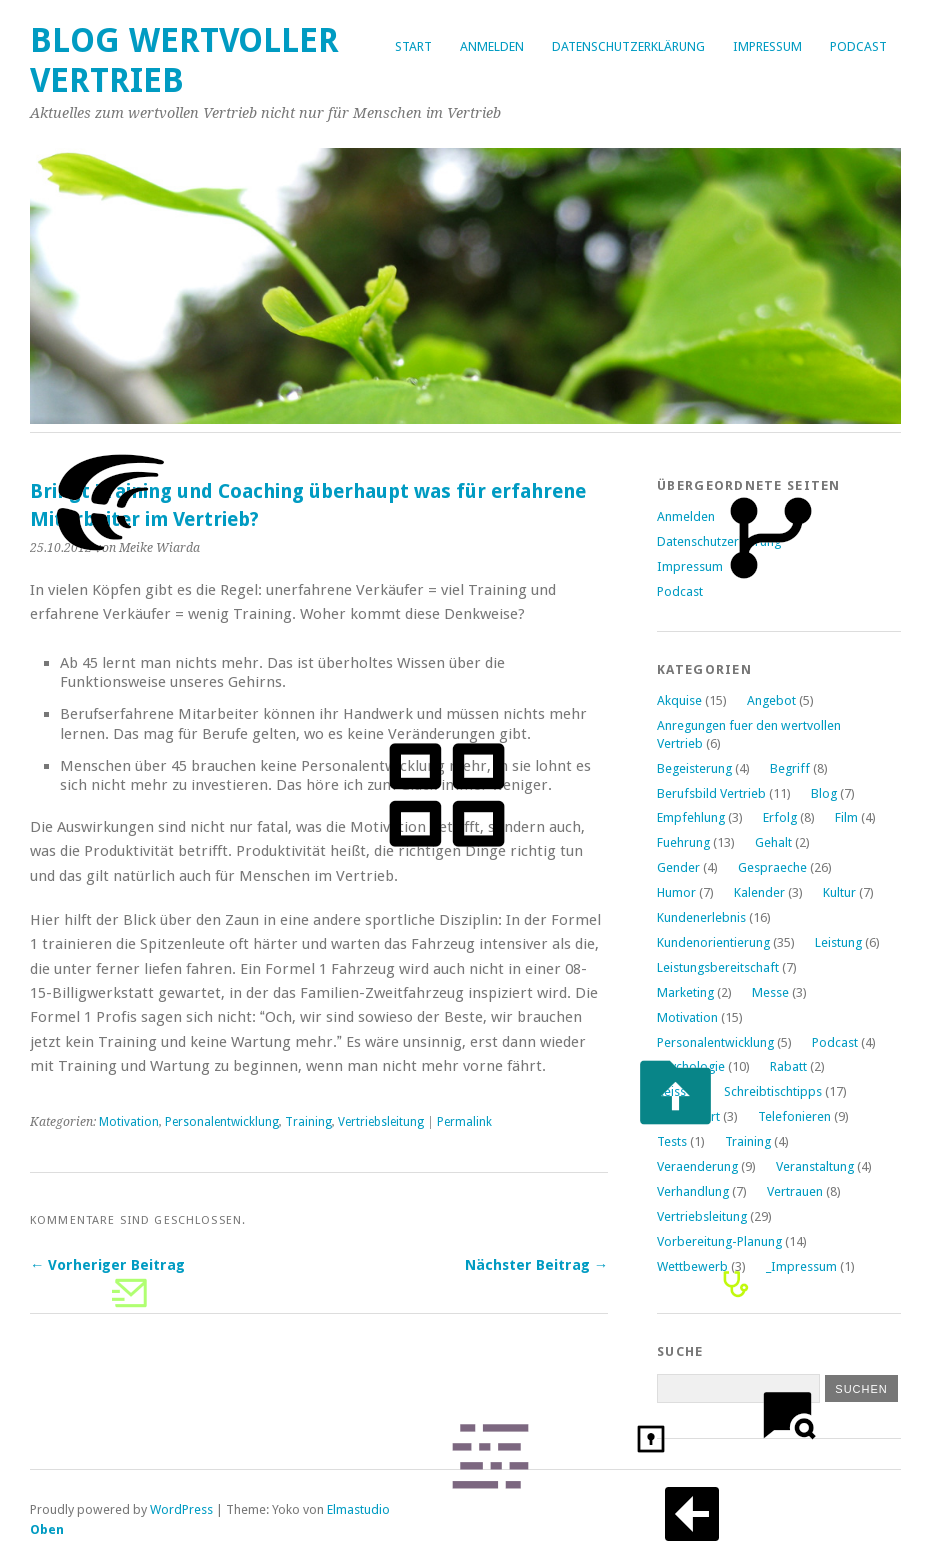  I want to click on upload files to a folder, so click(675, 1092).